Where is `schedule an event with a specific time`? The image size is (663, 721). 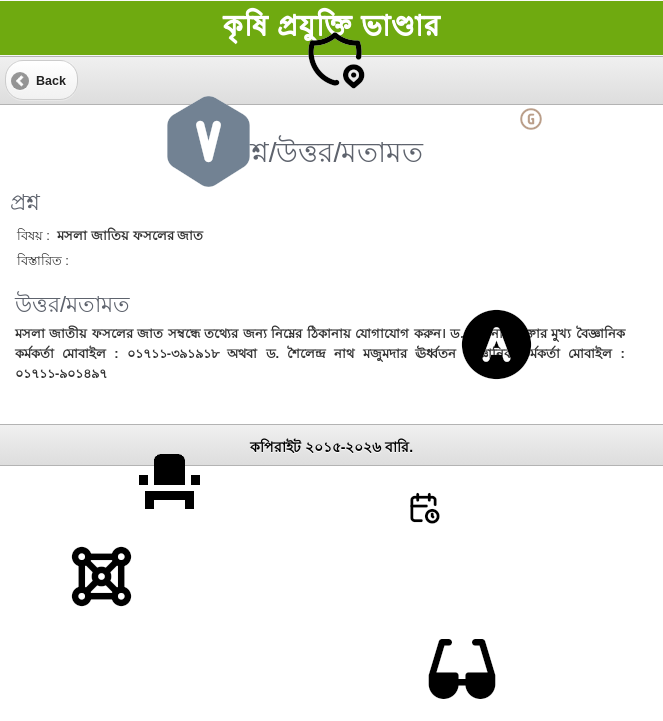
schedule an event with a specific time is located at coordinates (423, 507).